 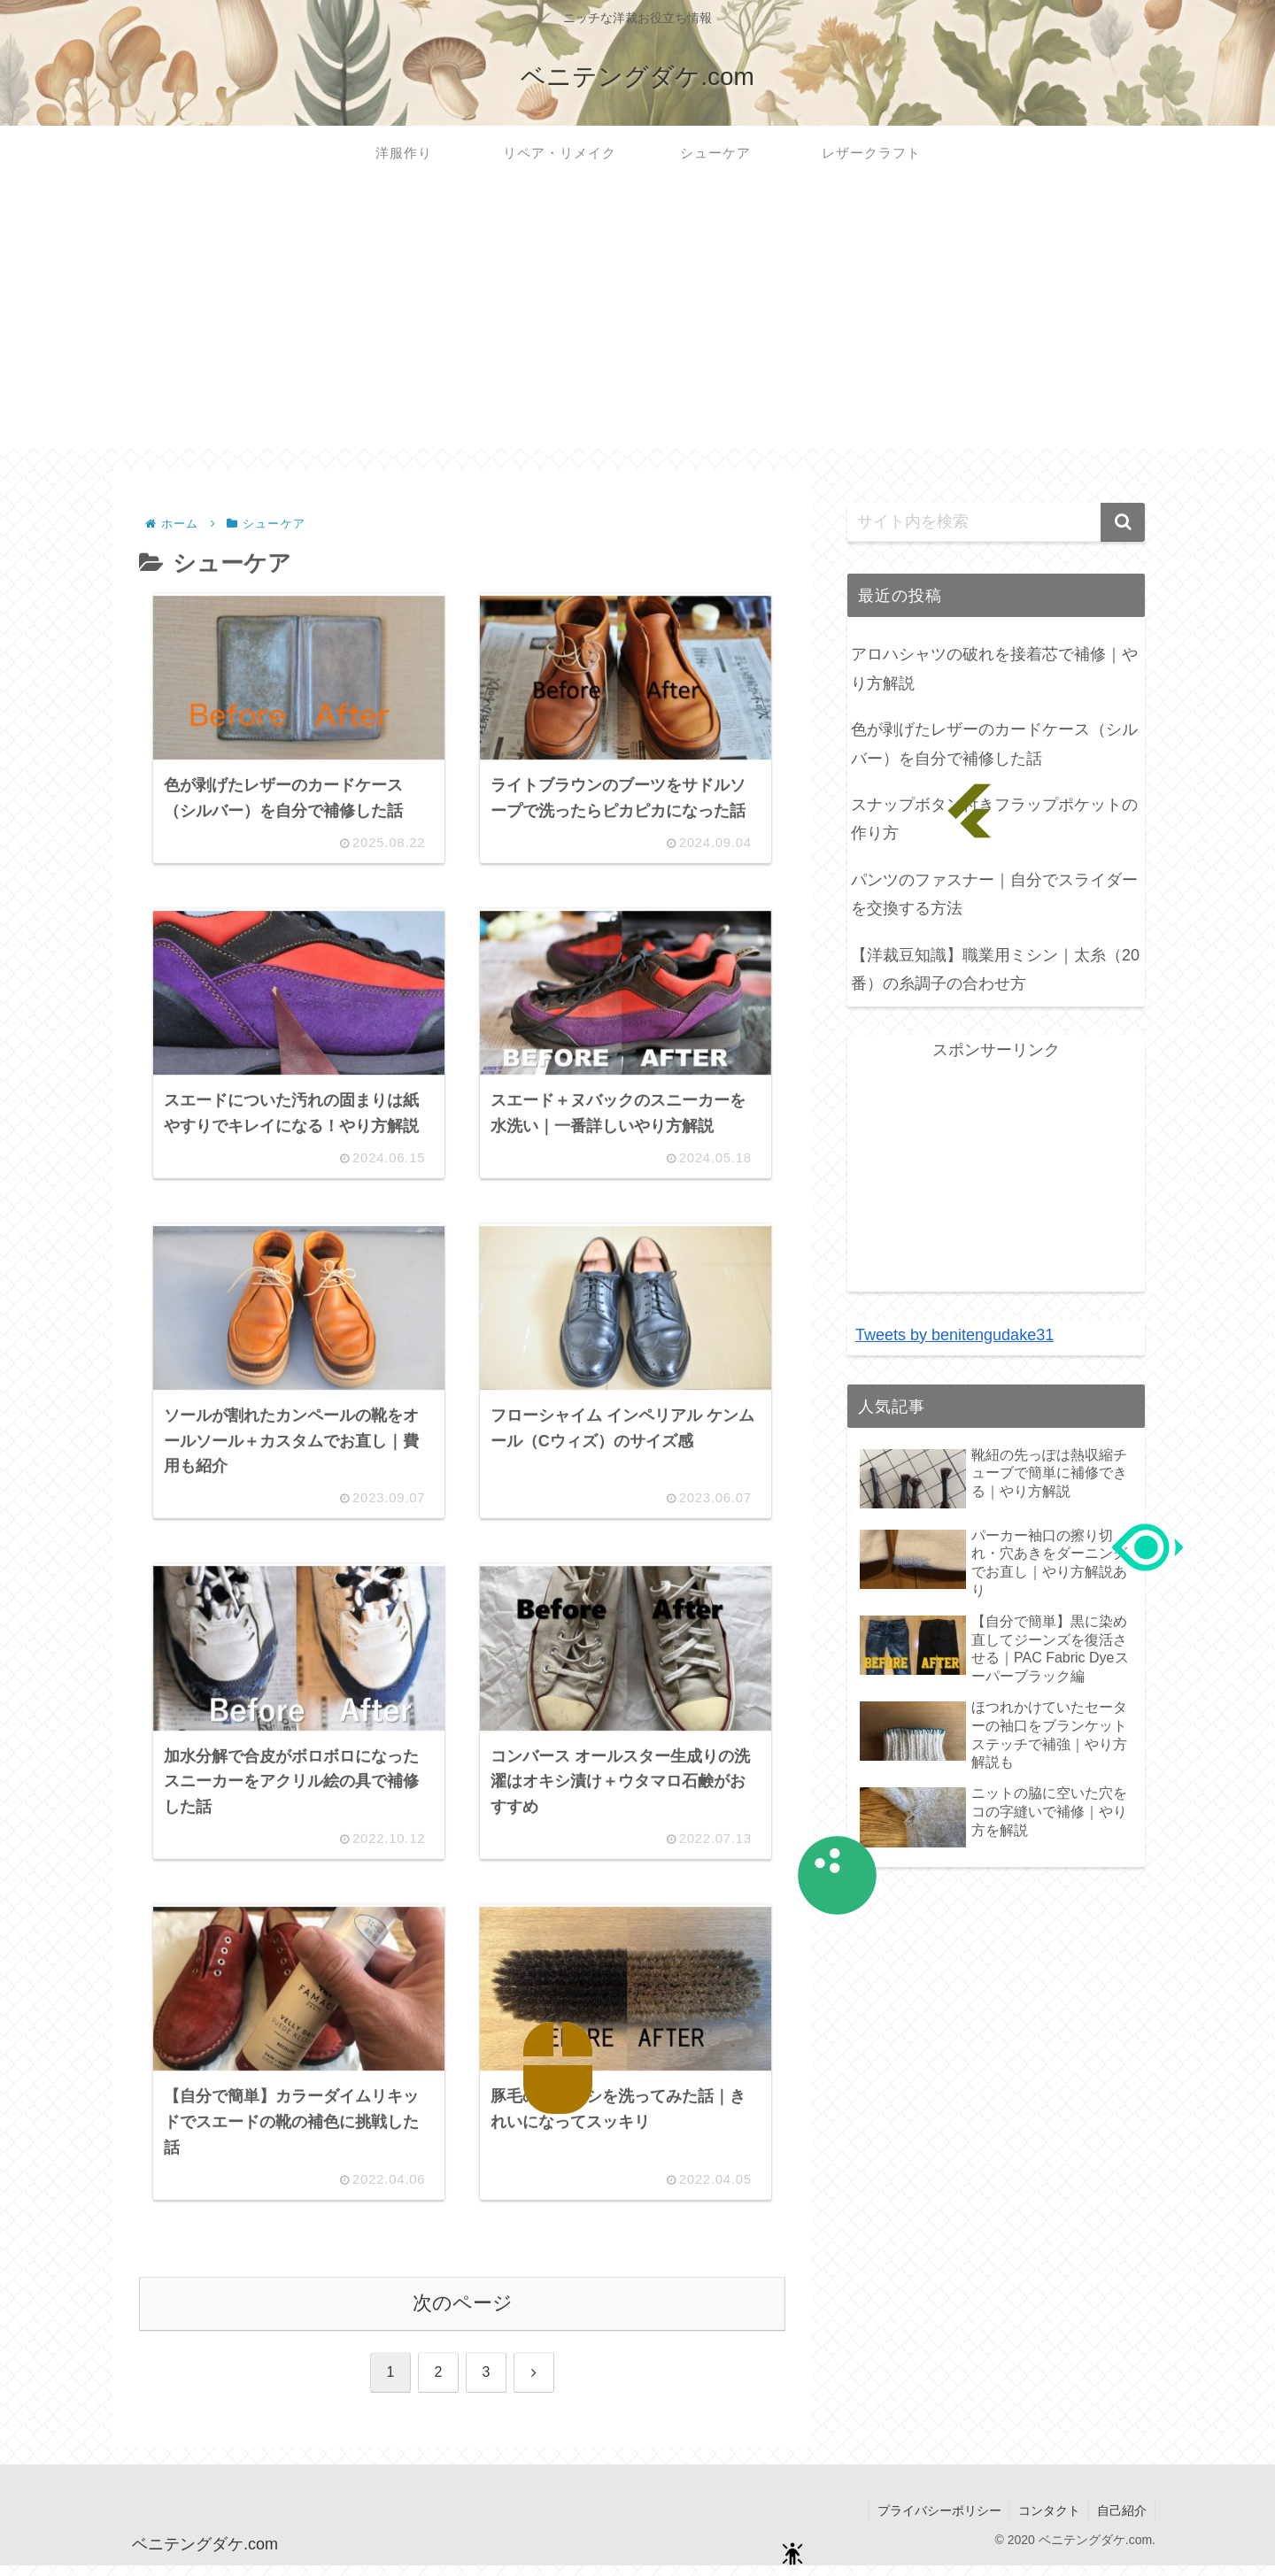 I want to click on Milvus vector database logo, so click(x=1148, y=1547).